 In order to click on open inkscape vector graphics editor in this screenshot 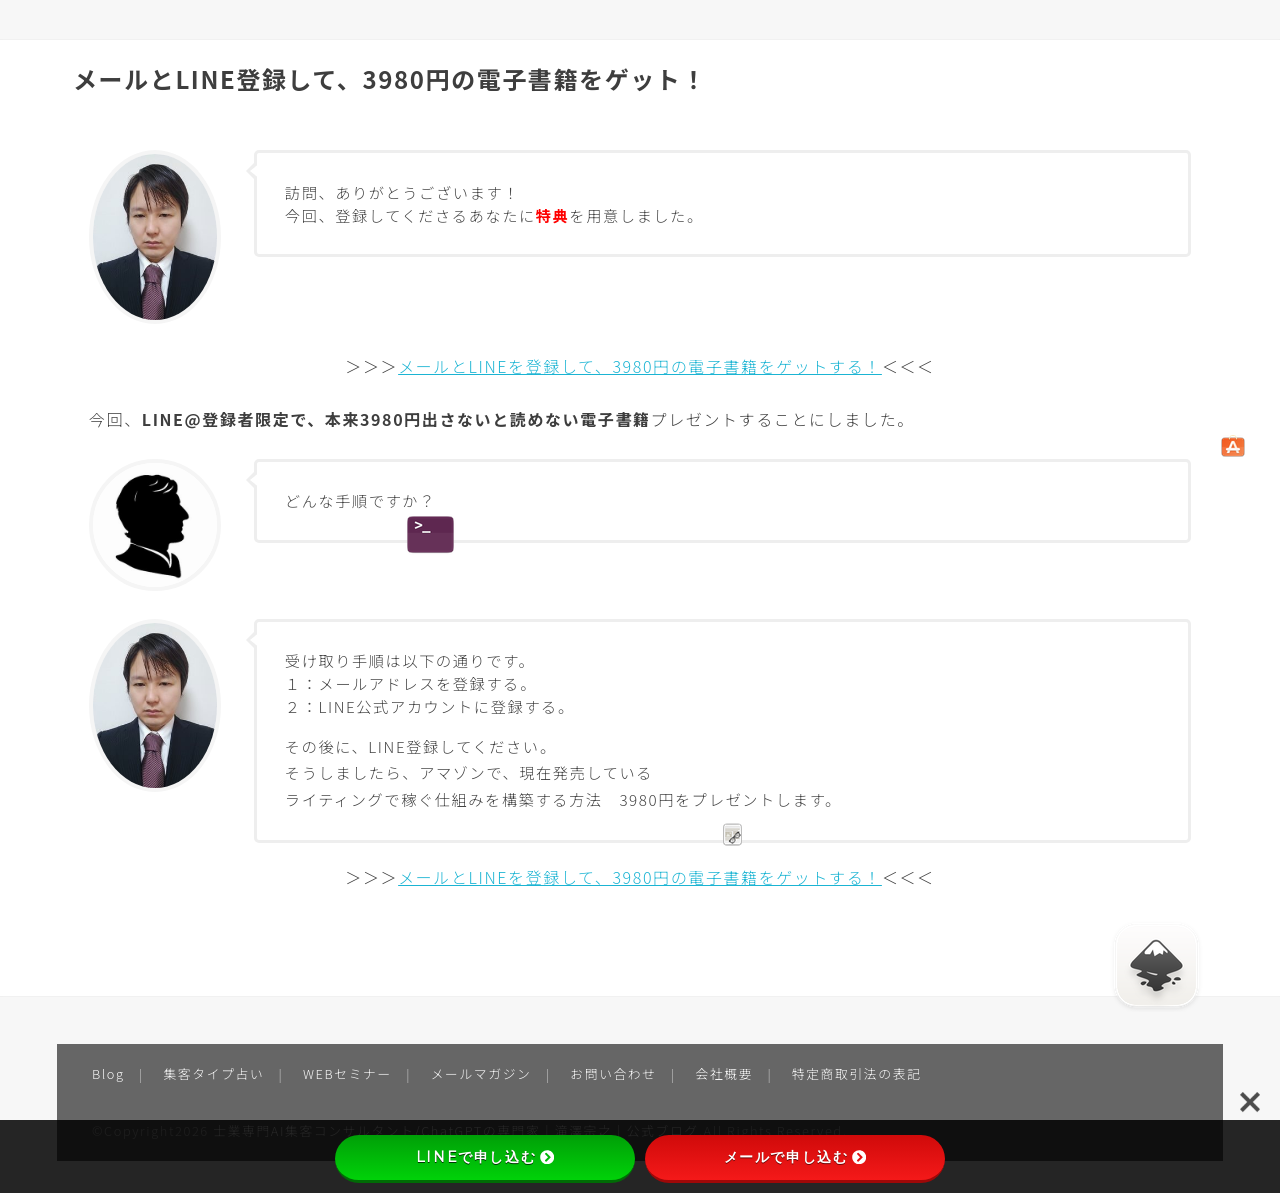, I will do `click(1156, 965)`.